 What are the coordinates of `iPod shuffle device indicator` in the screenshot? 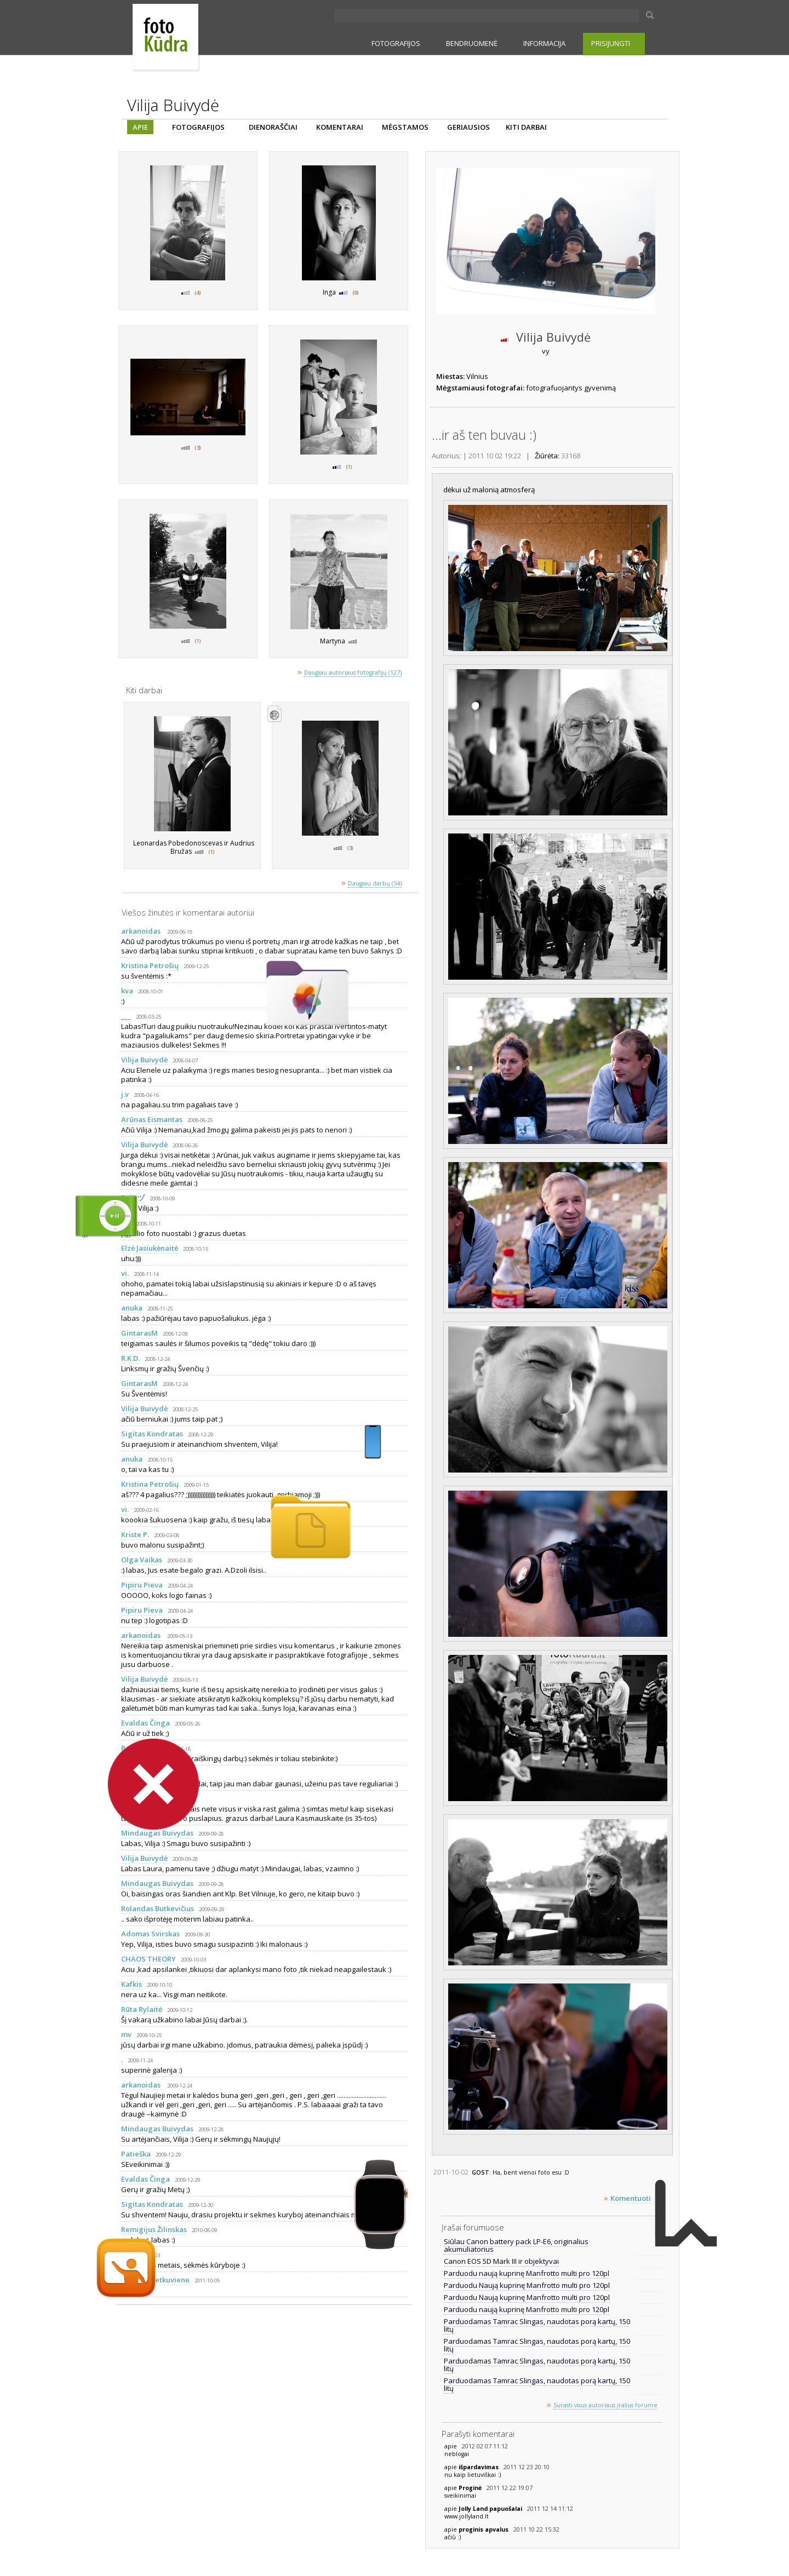 It's located at (106, 1205).